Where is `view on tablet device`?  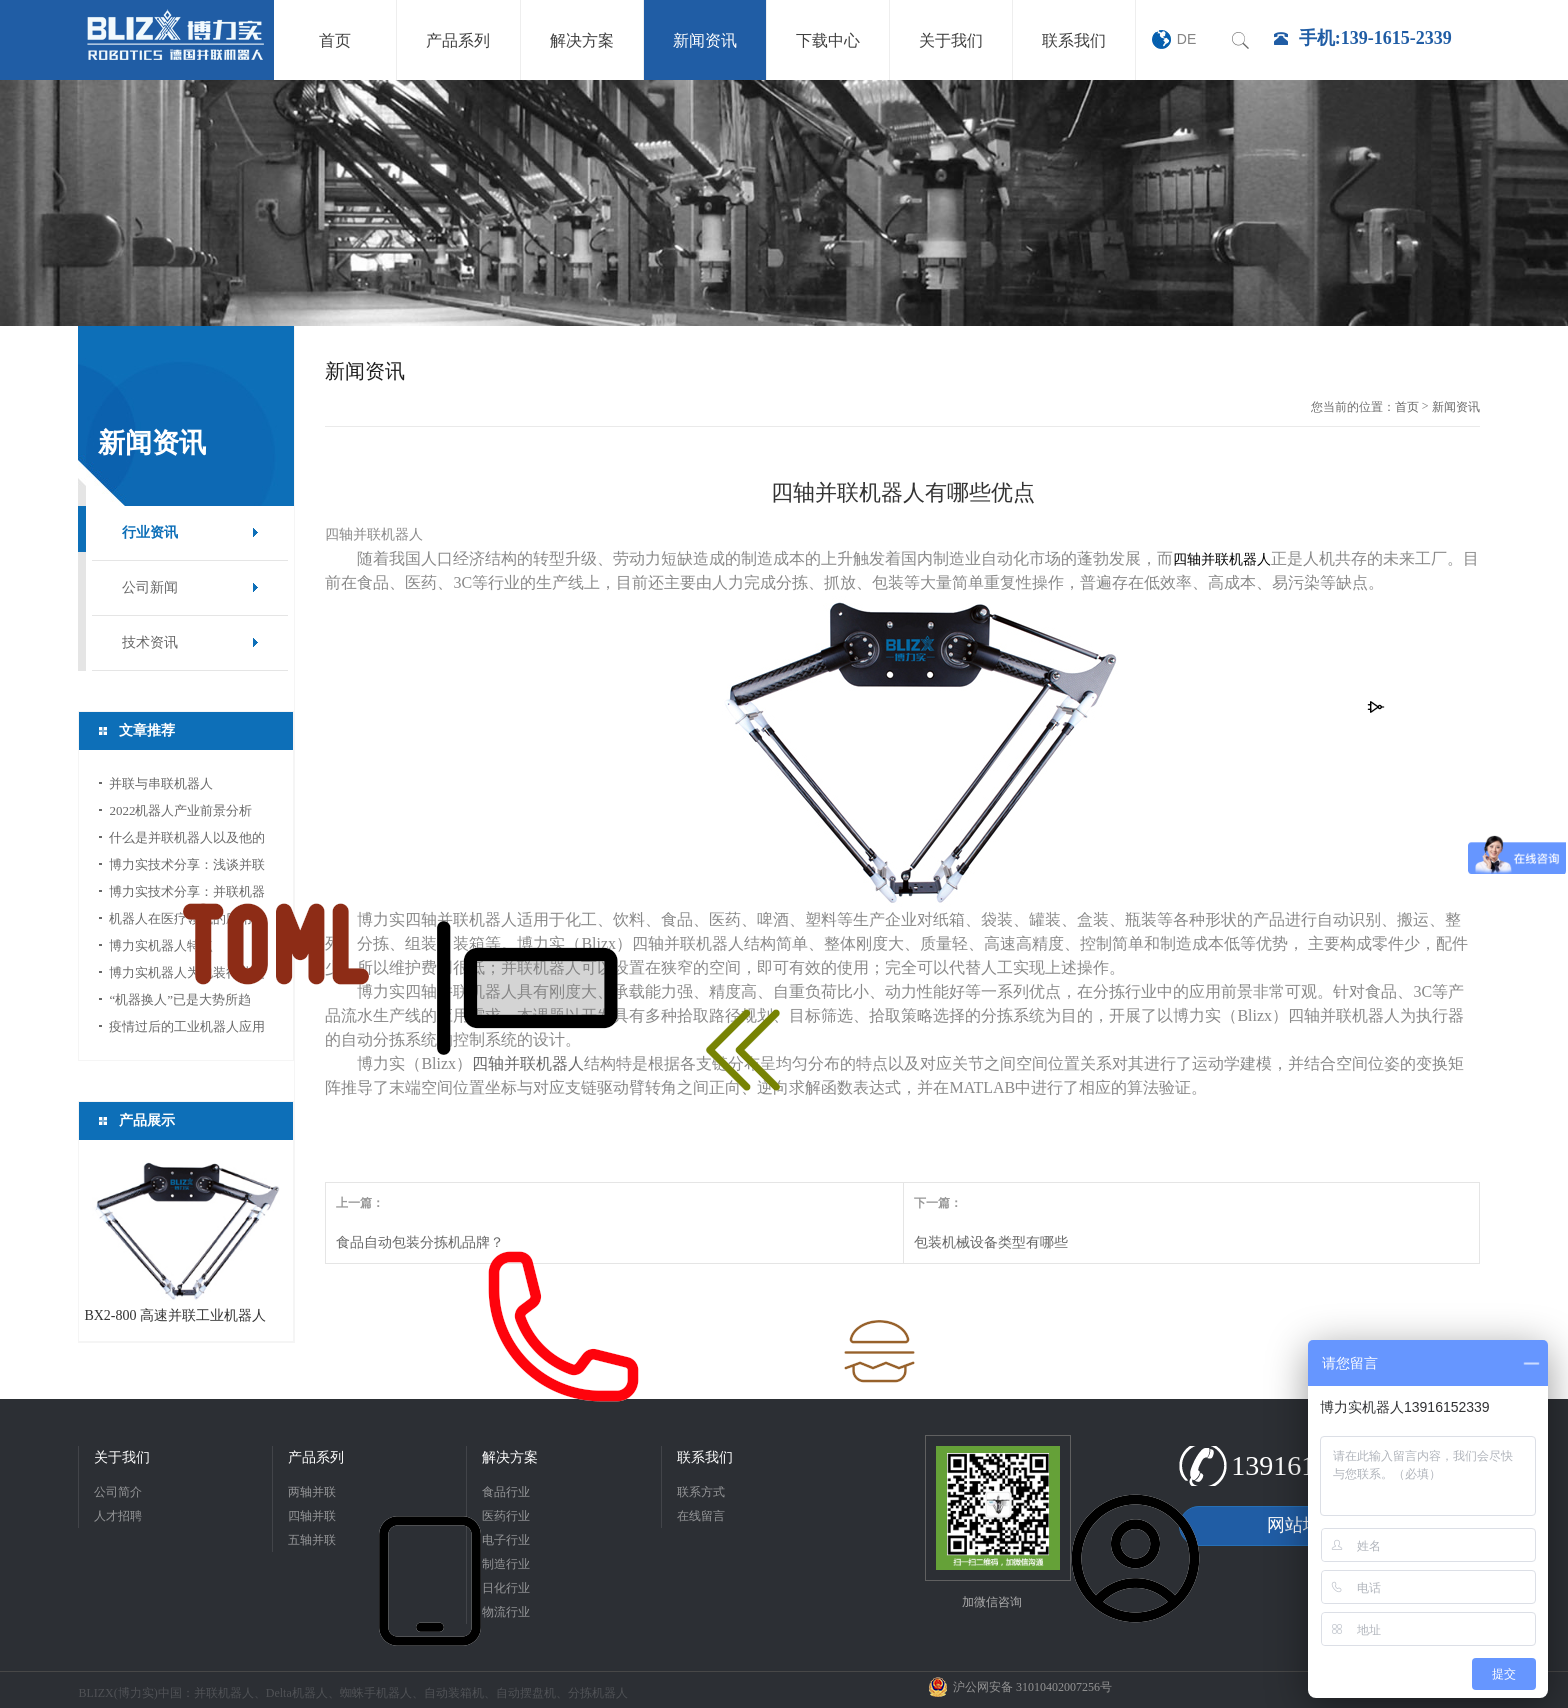
view on tablet device is located at coordinates (430, 1581).